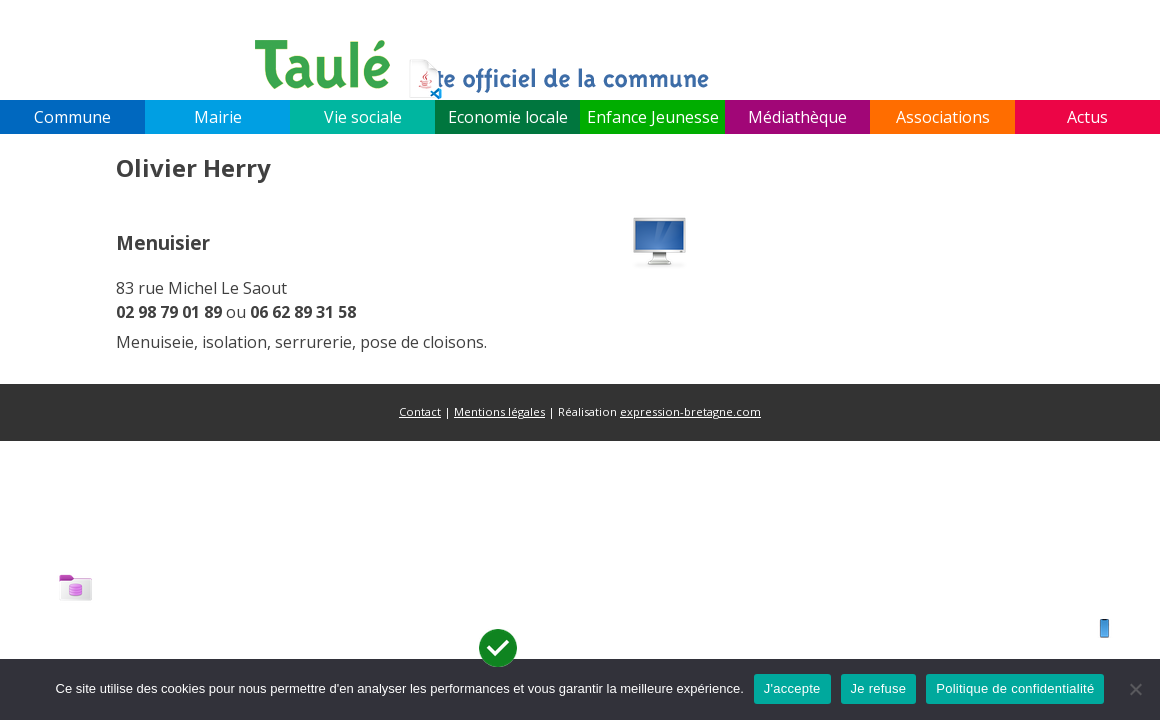 The image size is (1160, 720). Describe the element at coordinates (1104, 628) in the screenshot. I see `indicates a connected iPhone device` at that location.